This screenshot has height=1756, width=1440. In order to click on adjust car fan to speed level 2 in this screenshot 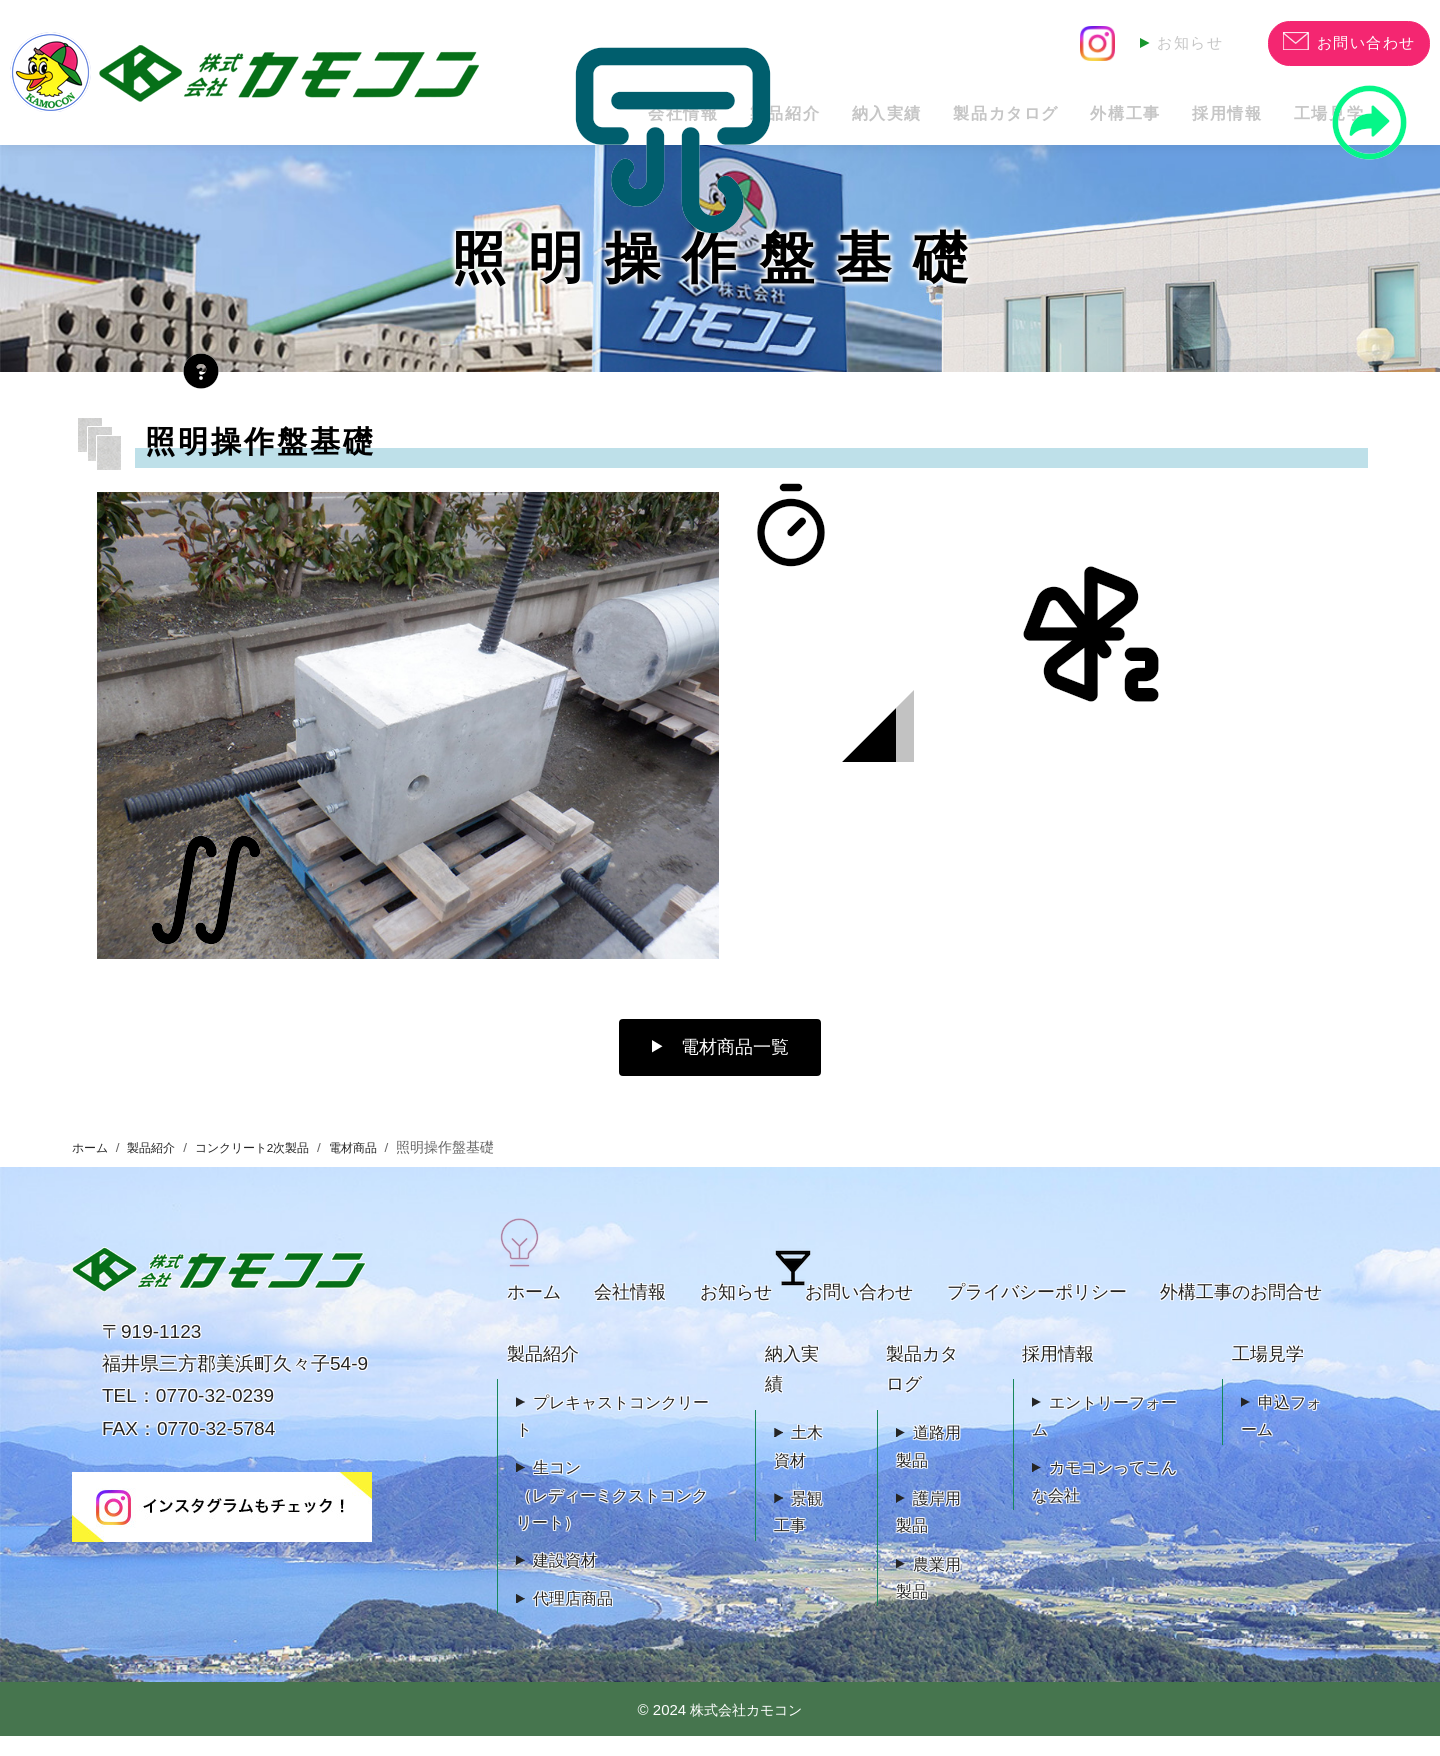, I will do `click(1091, 634)`.